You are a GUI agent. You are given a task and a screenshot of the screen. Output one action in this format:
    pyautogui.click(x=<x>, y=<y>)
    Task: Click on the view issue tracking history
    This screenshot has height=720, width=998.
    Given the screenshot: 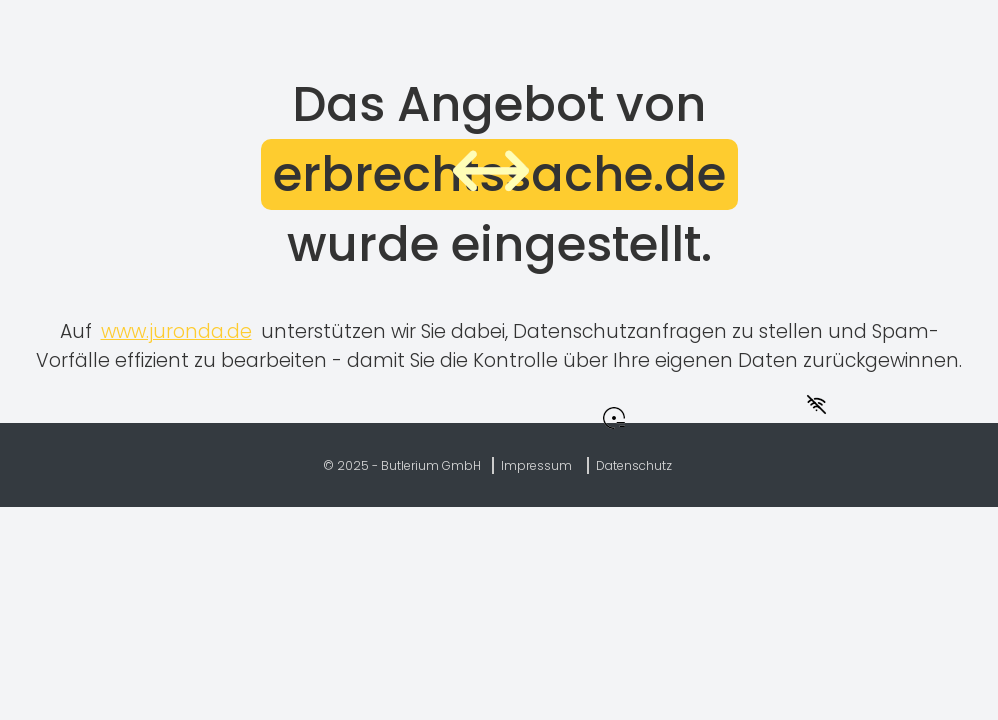 What is the action you would take?
    pyautogui.click(x=614, y=418)
    